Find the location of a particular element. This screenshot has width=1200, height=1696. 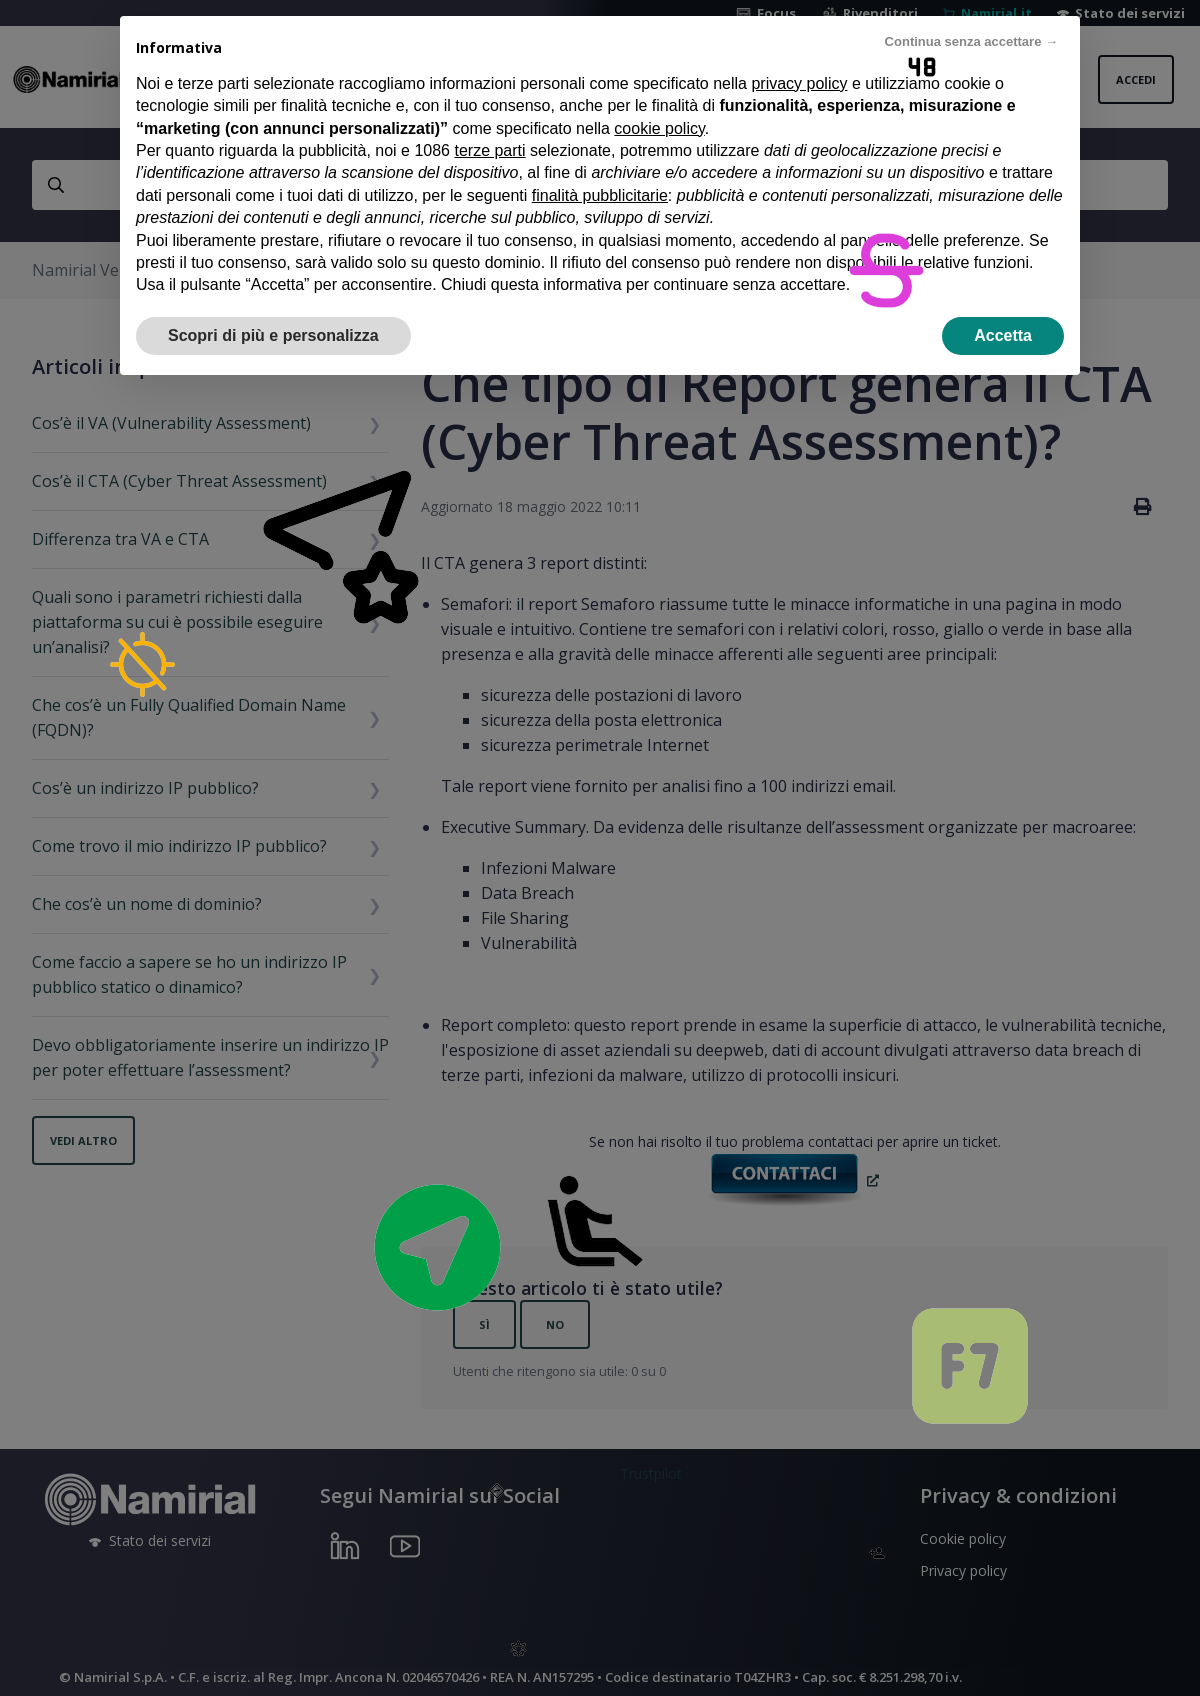

mark a location as favorite is located at coordinates (338, 543).